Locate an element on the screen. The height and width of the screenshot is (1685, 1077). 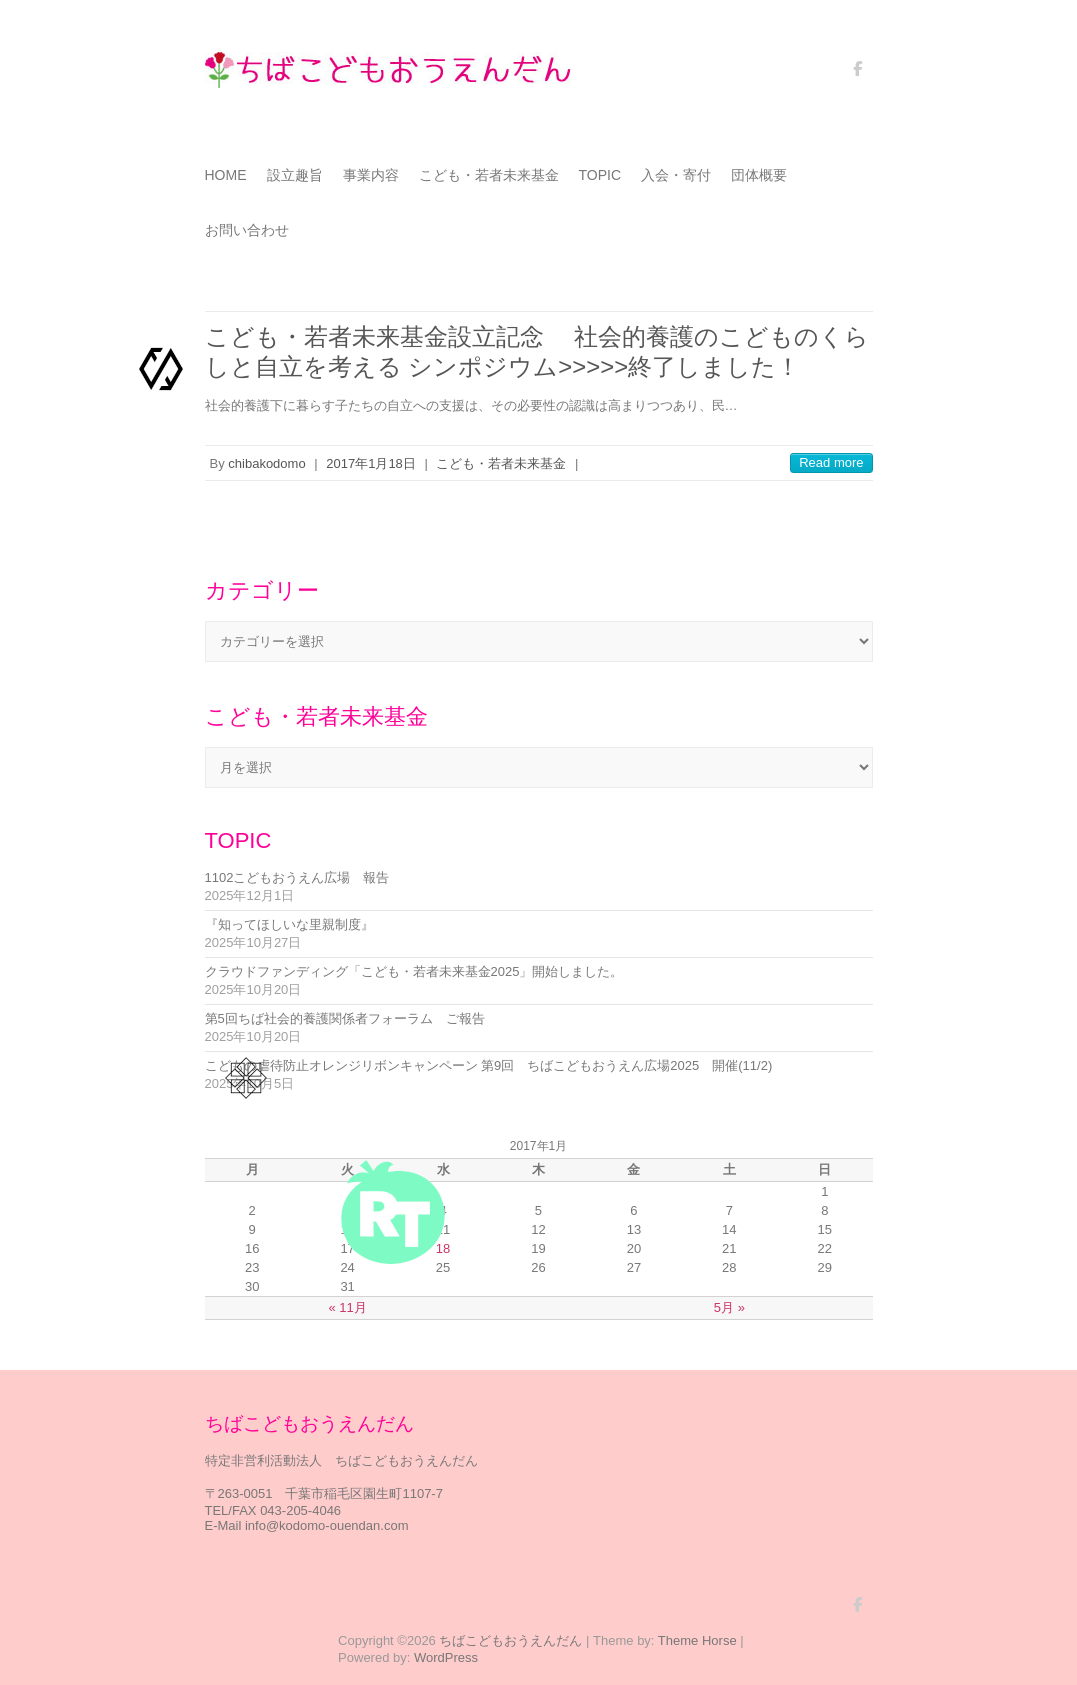
xendit payment platform logo is located at coordinates (161, 369).